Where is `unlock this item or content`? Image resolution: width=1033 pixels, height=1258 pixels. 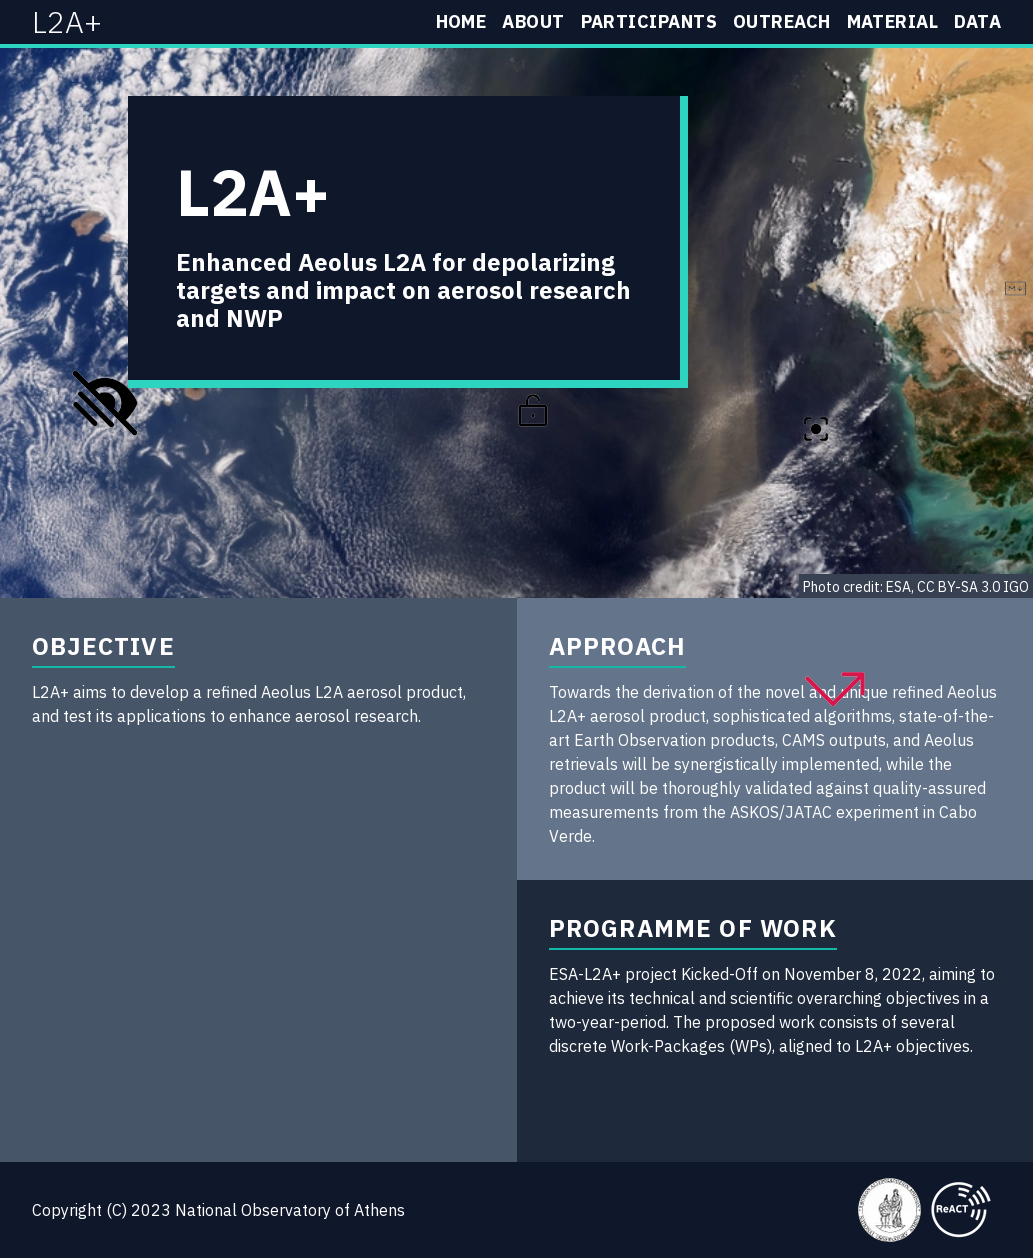 unlock this item or content is located at coordinates (533, 412).